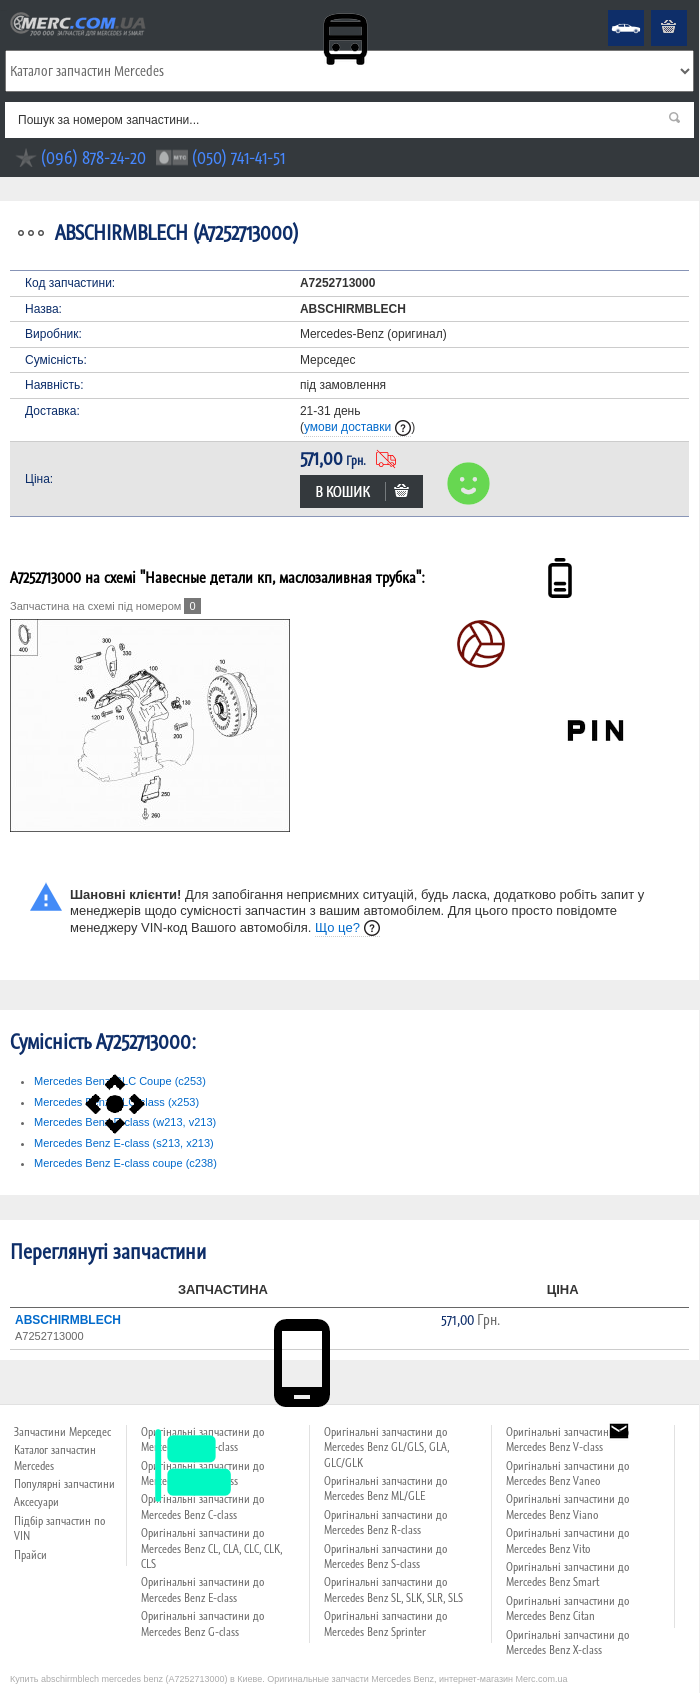 The image size is (700, 1693). I want to click on access your email inbox, so click(619, 1431).